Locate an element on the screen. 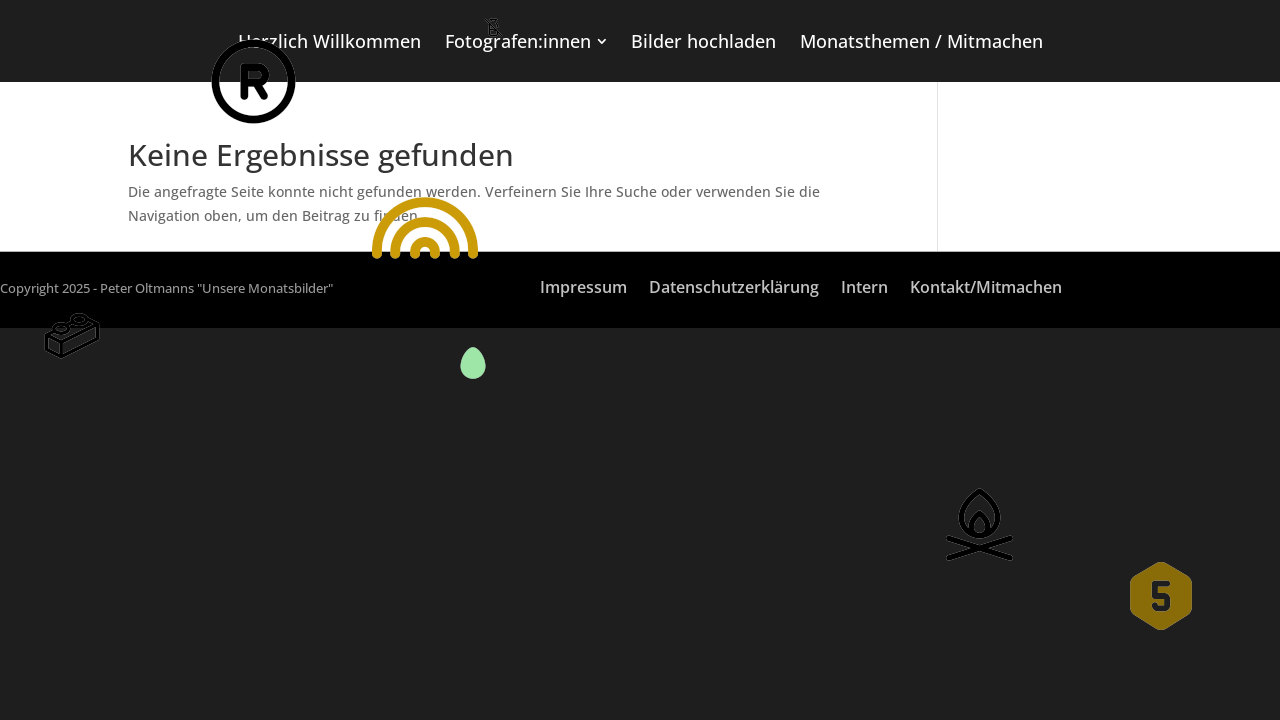 This screenshot has height=720, width=1280. indicates weather conditions showing a rainbow is located at coordinates (425, 232).